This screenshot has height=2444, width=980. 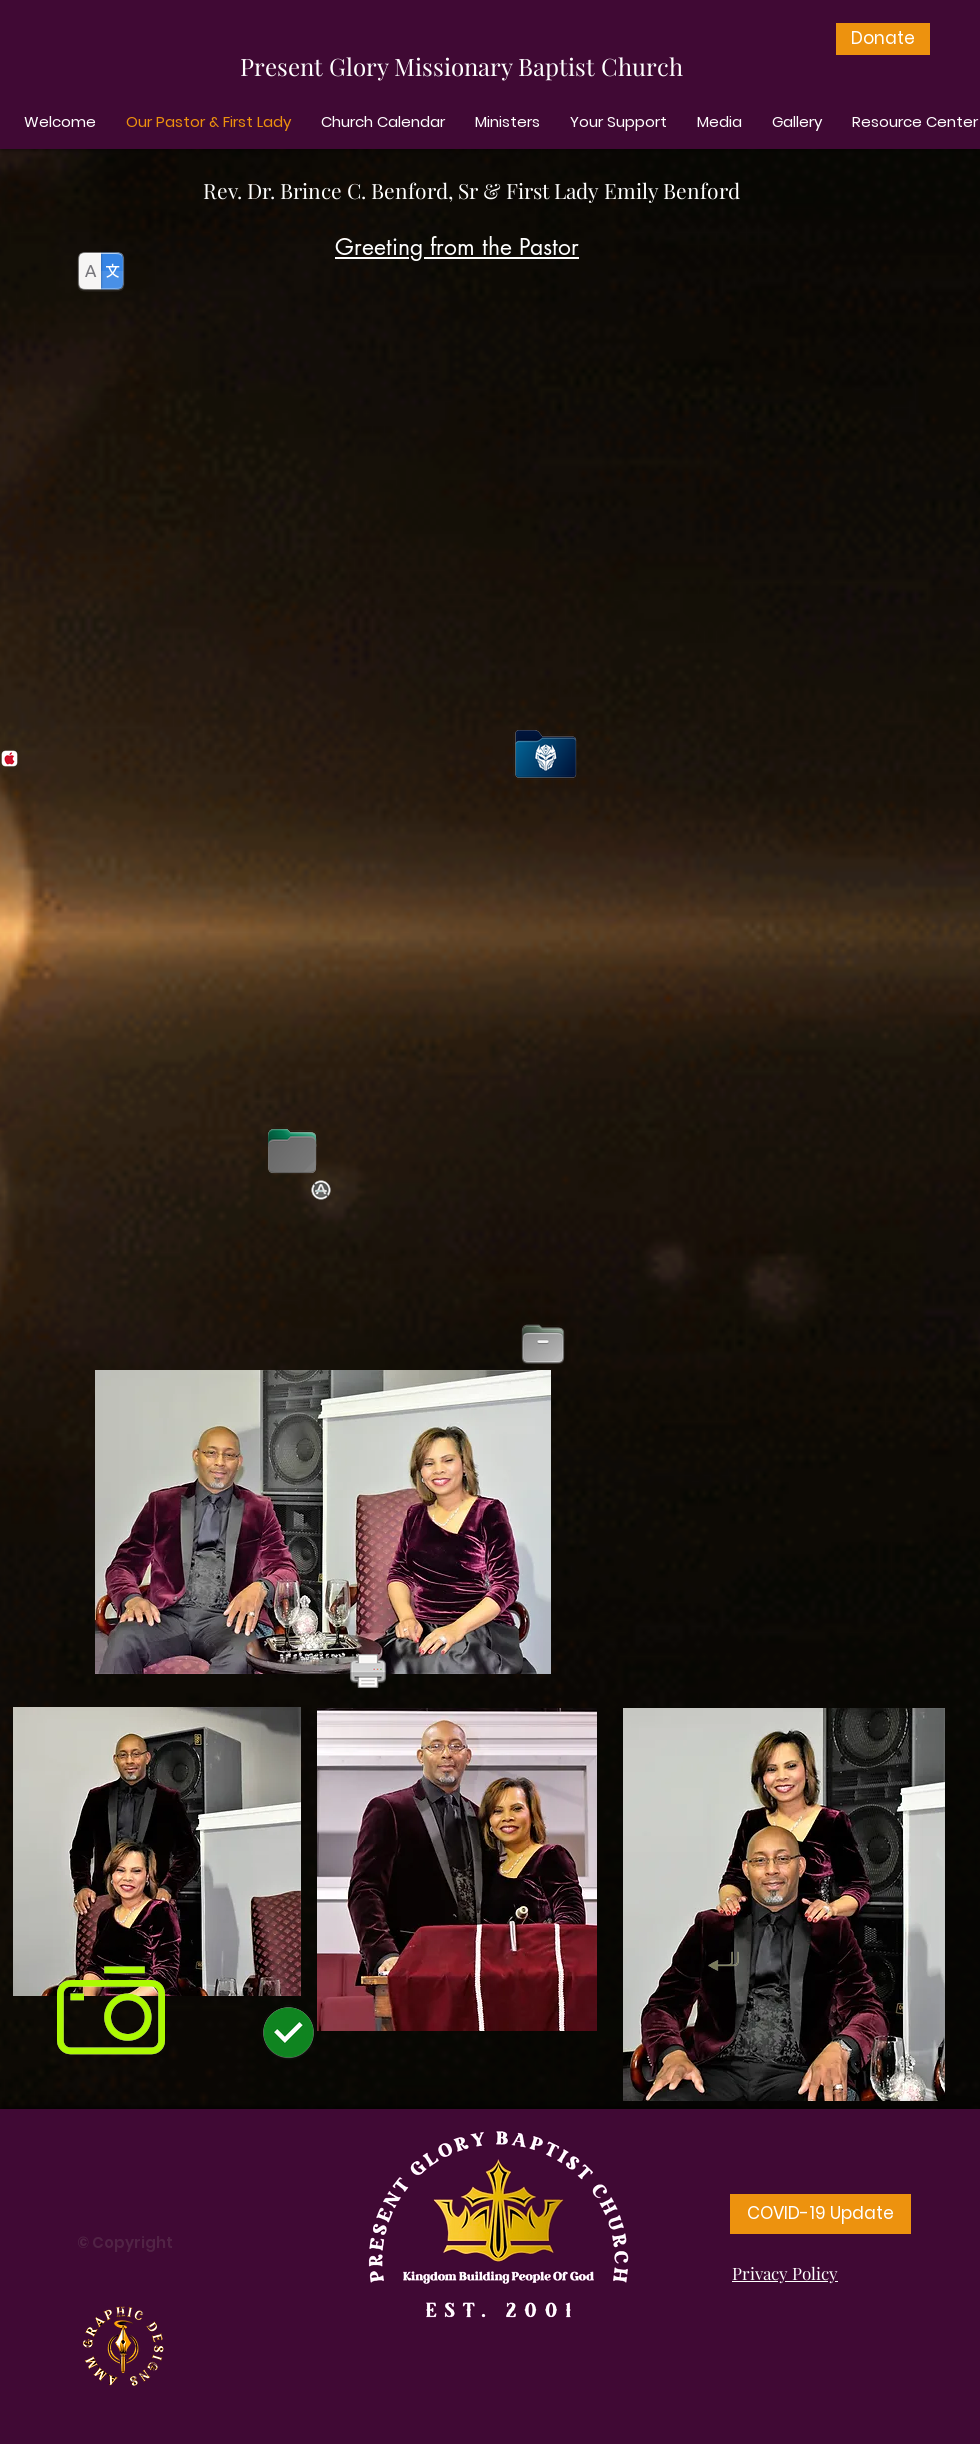 What do you see at coordinates (368, 1671) in the screenshot?
I see `print the current document` at bounding box center [368, 1671].